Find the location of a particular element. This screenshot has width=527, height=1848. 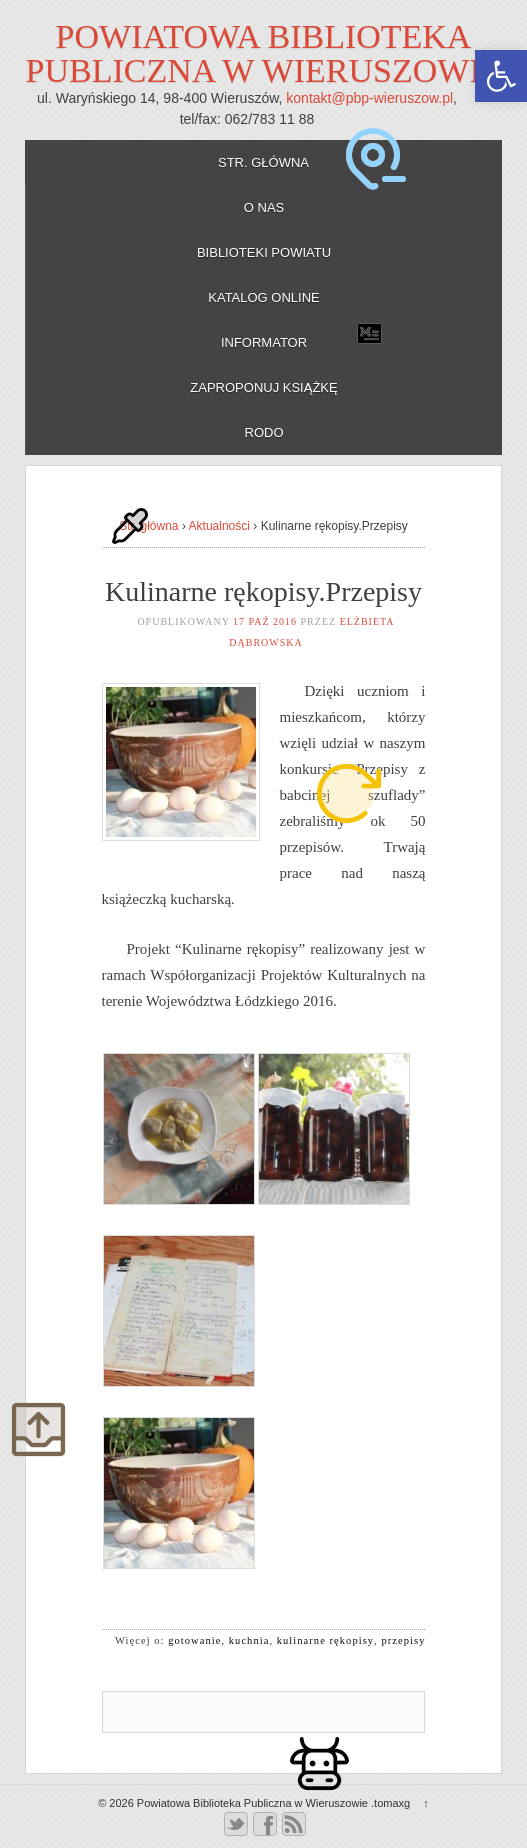

pick a color from the canvas is located at coordinates (130, 526).